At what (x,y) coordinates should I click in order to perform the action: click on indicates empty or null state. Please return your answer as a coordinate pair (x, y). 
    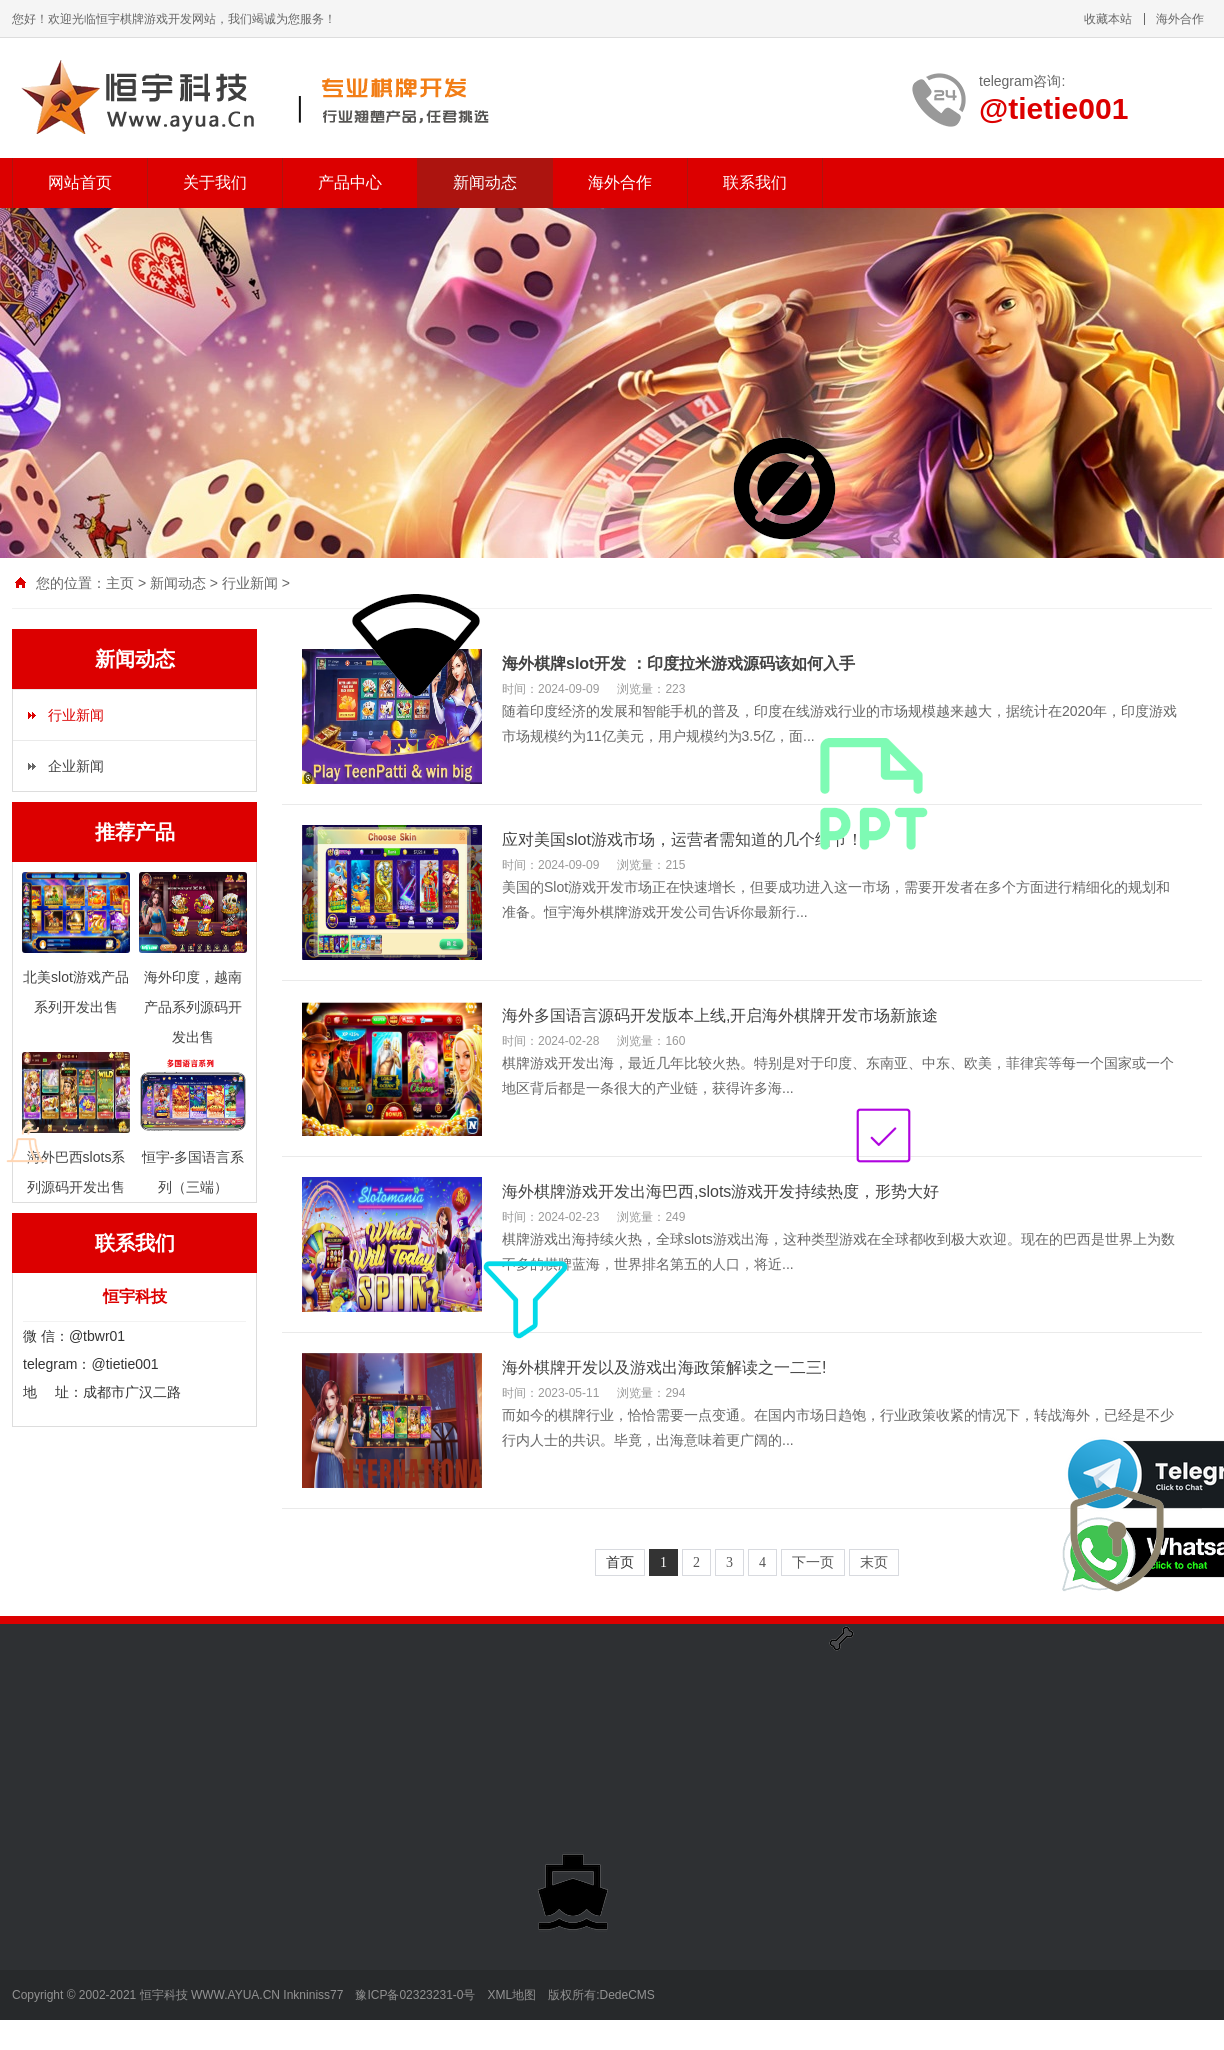
    Looking at the image, I should click on (784, 488).